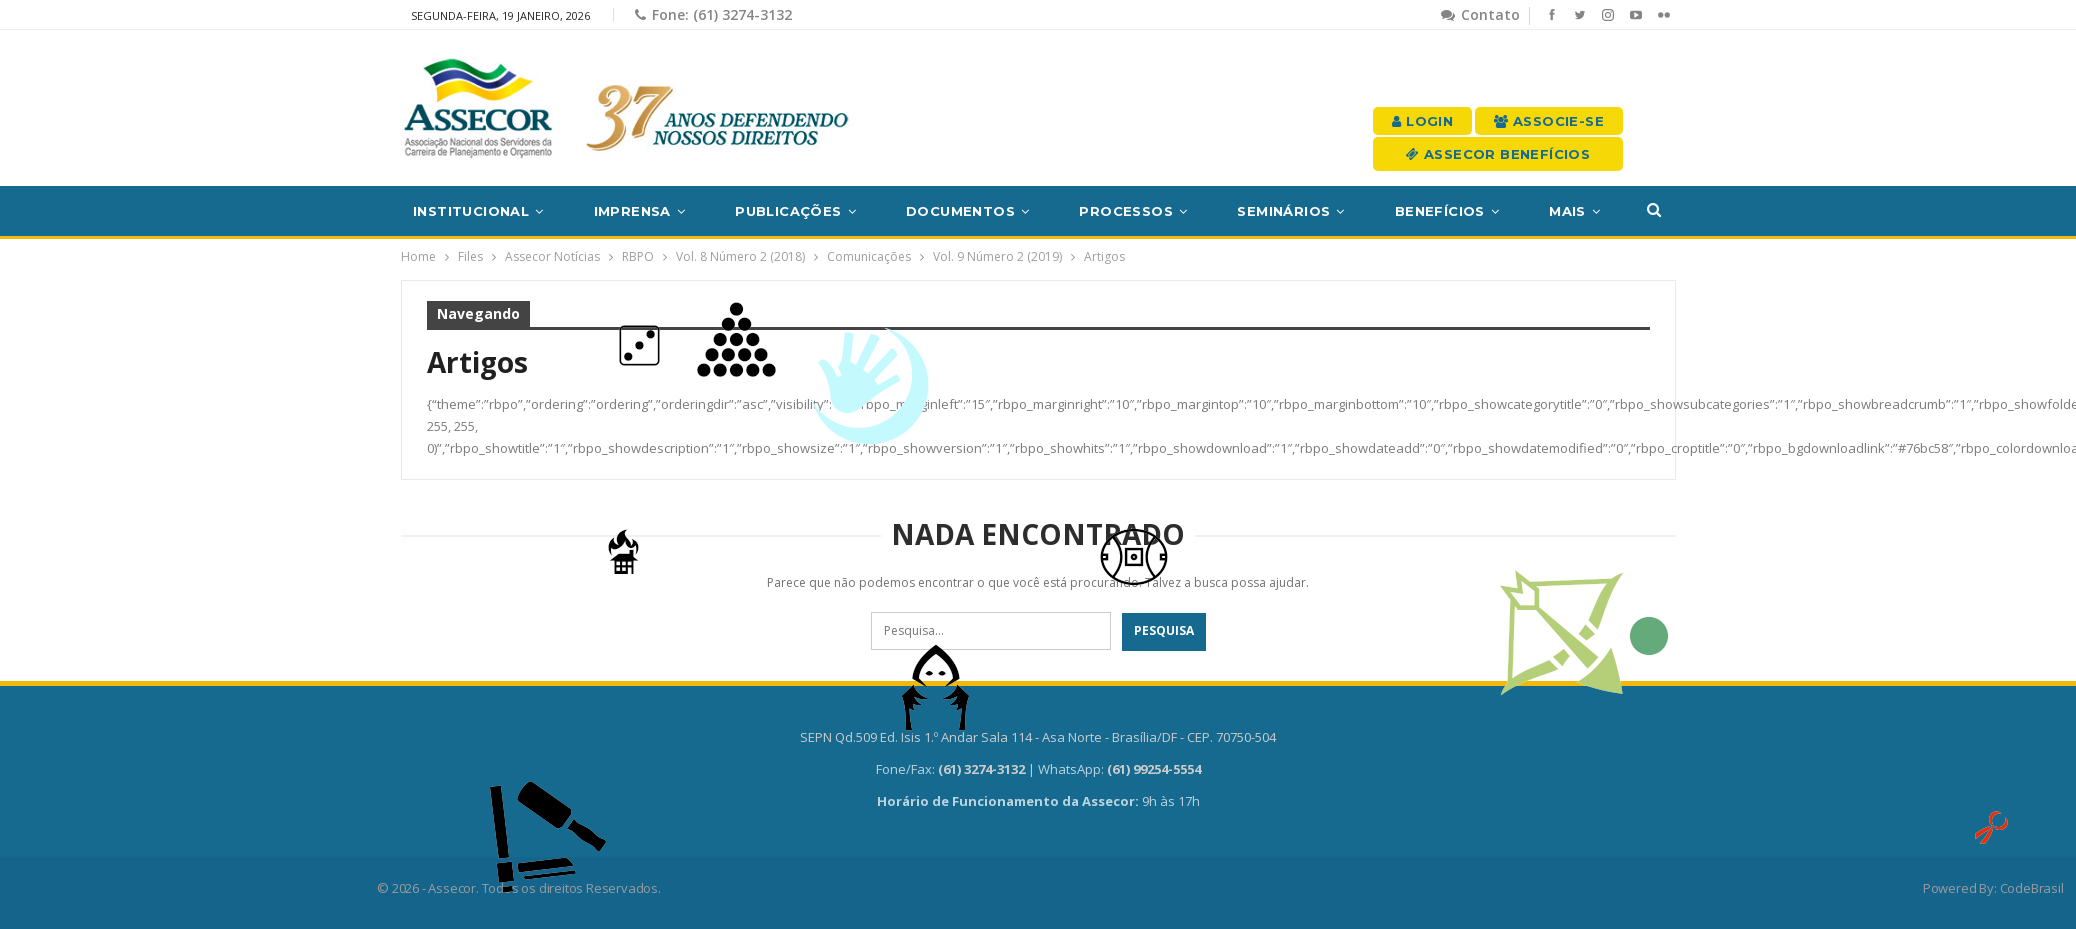 The width and height of the screenshot is (2076, 929). I want to click on select or grab an item, so click(1991, 827).